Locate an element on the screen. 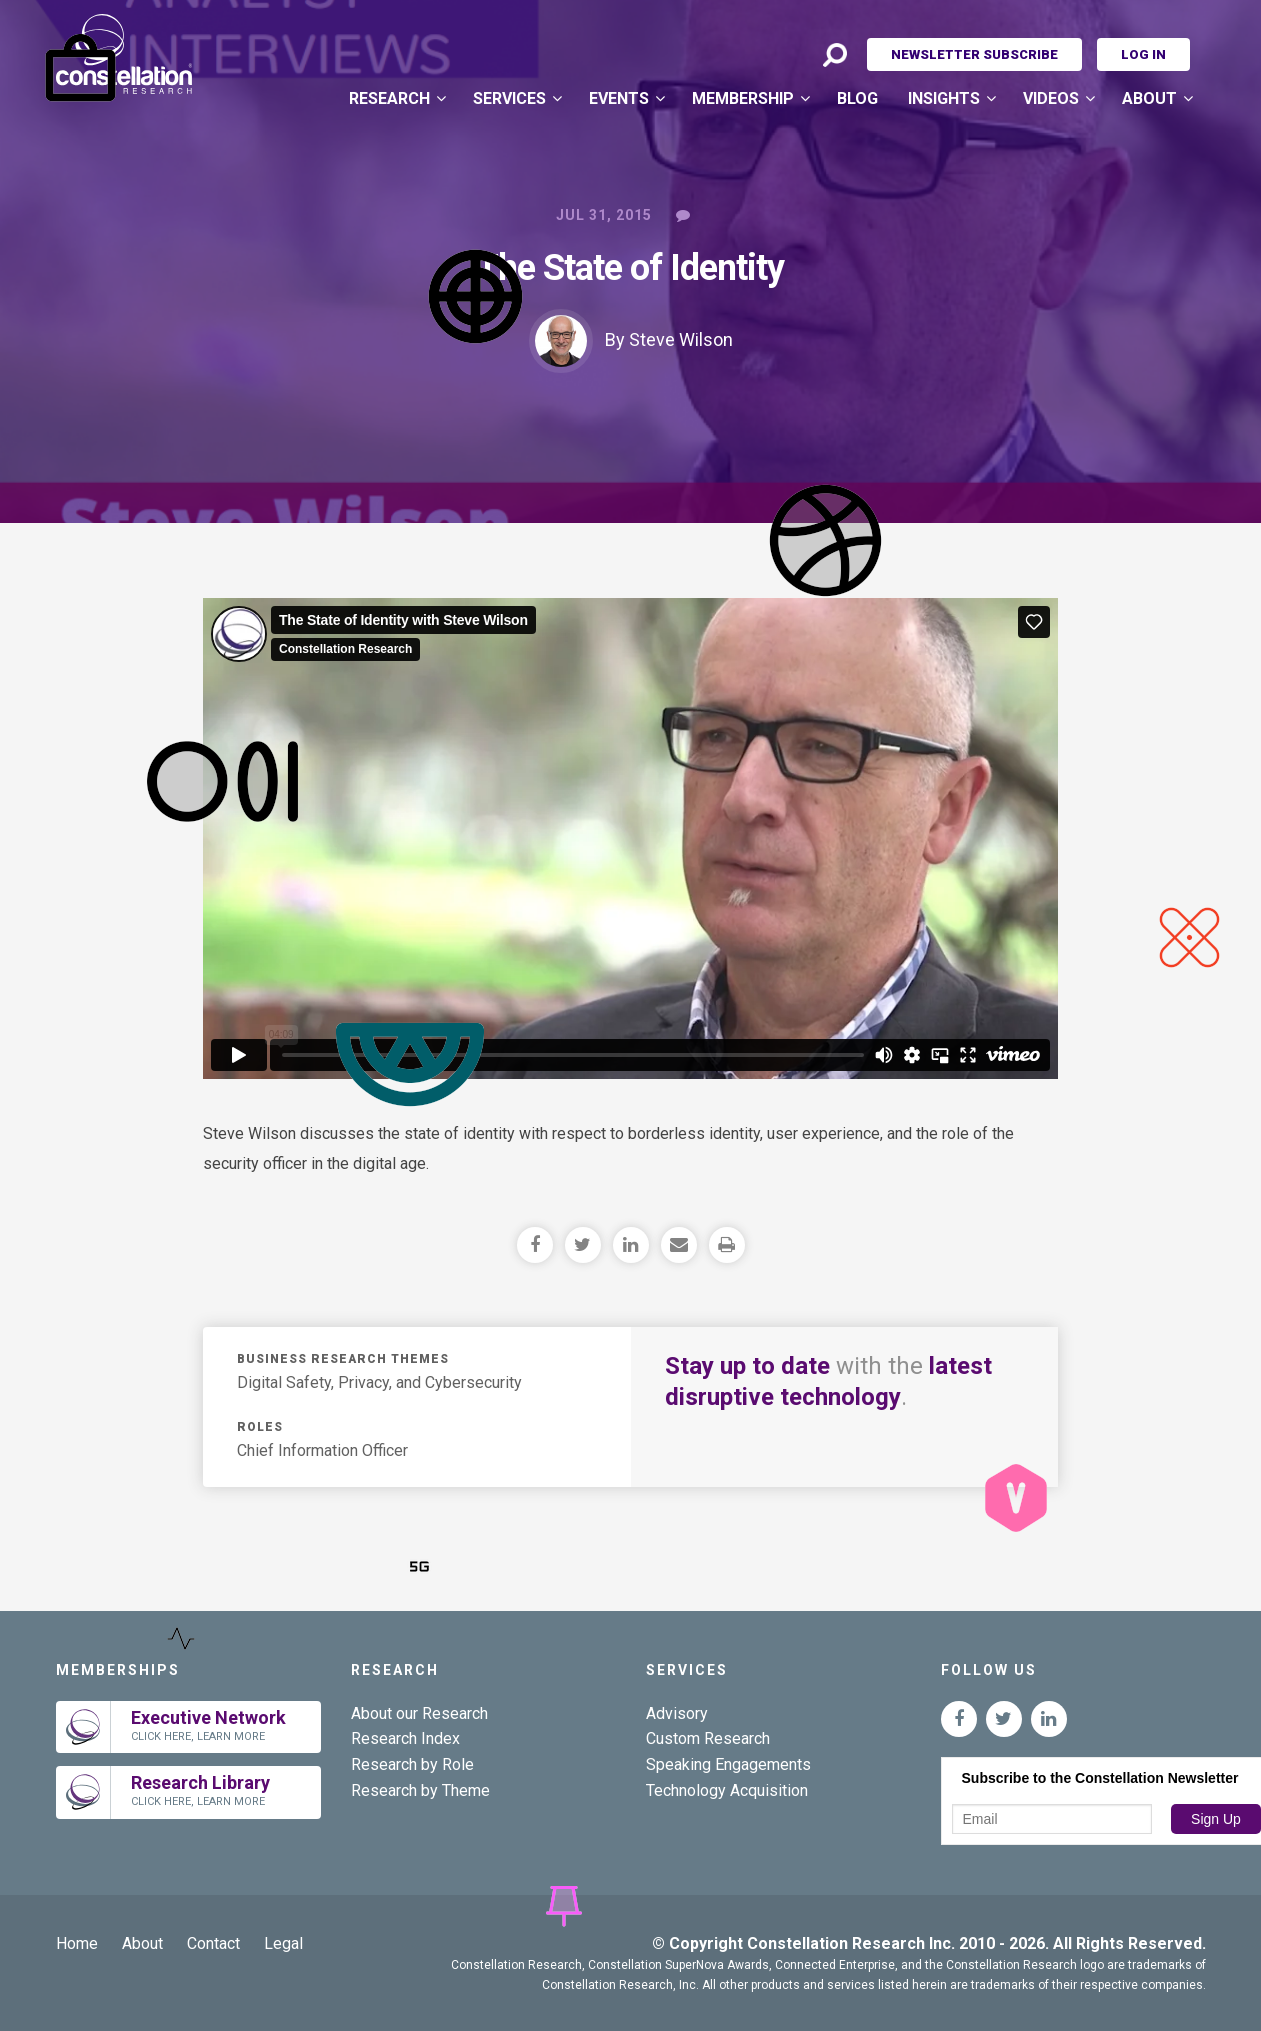 Image resolution: width=1261 pixels, height=2031 pixels. access first aid or medical help resources is located at coordinates (1189, 937).